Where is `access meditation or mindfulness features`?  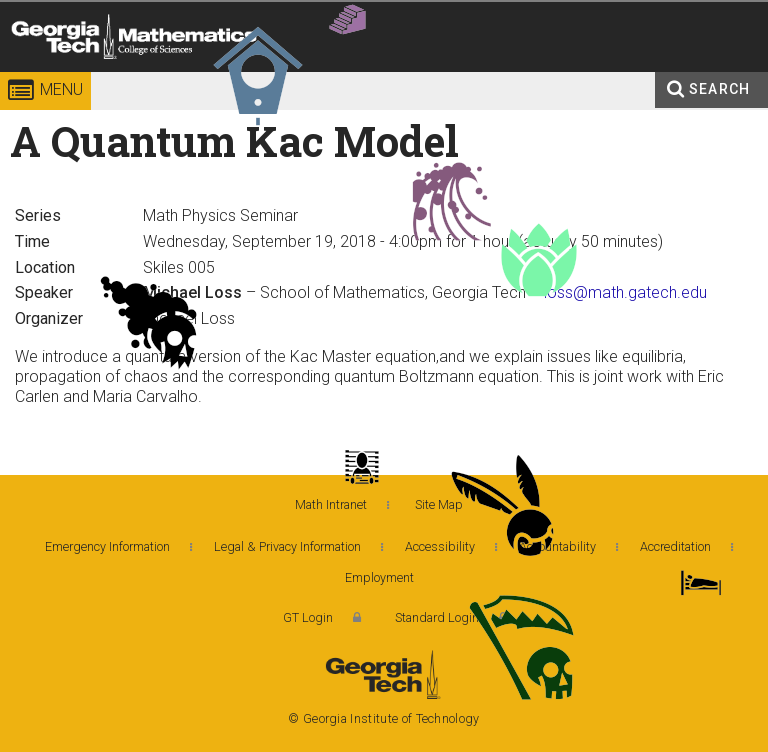
access meditation or mindfulness features is located at coordinates (539, 258).